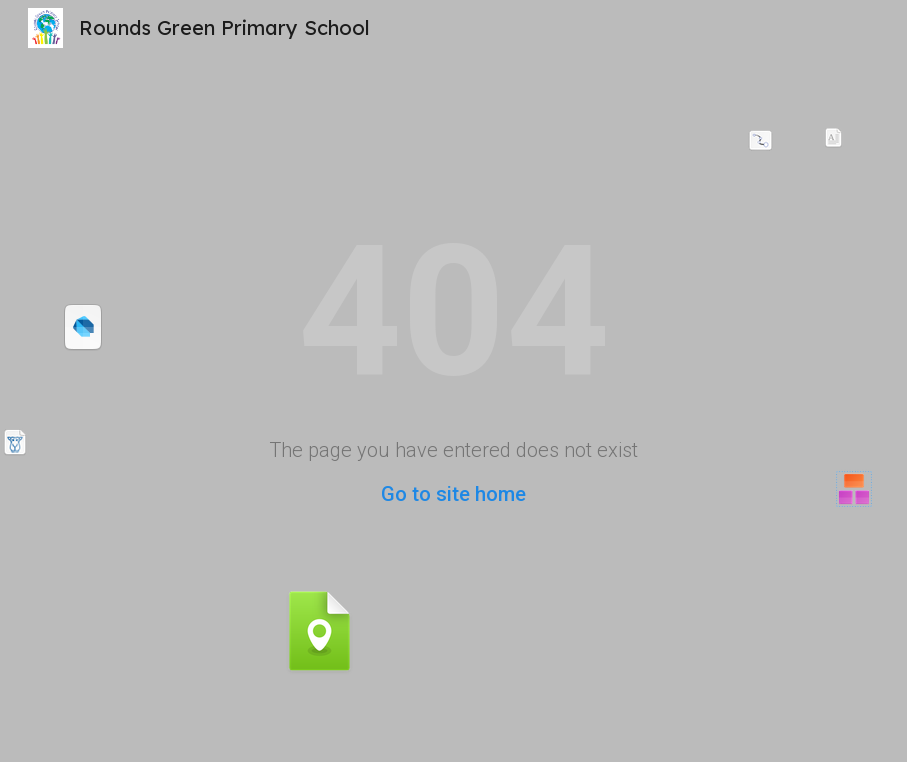  I want to click on open a karbon vector graphics file, so click(760, 139).